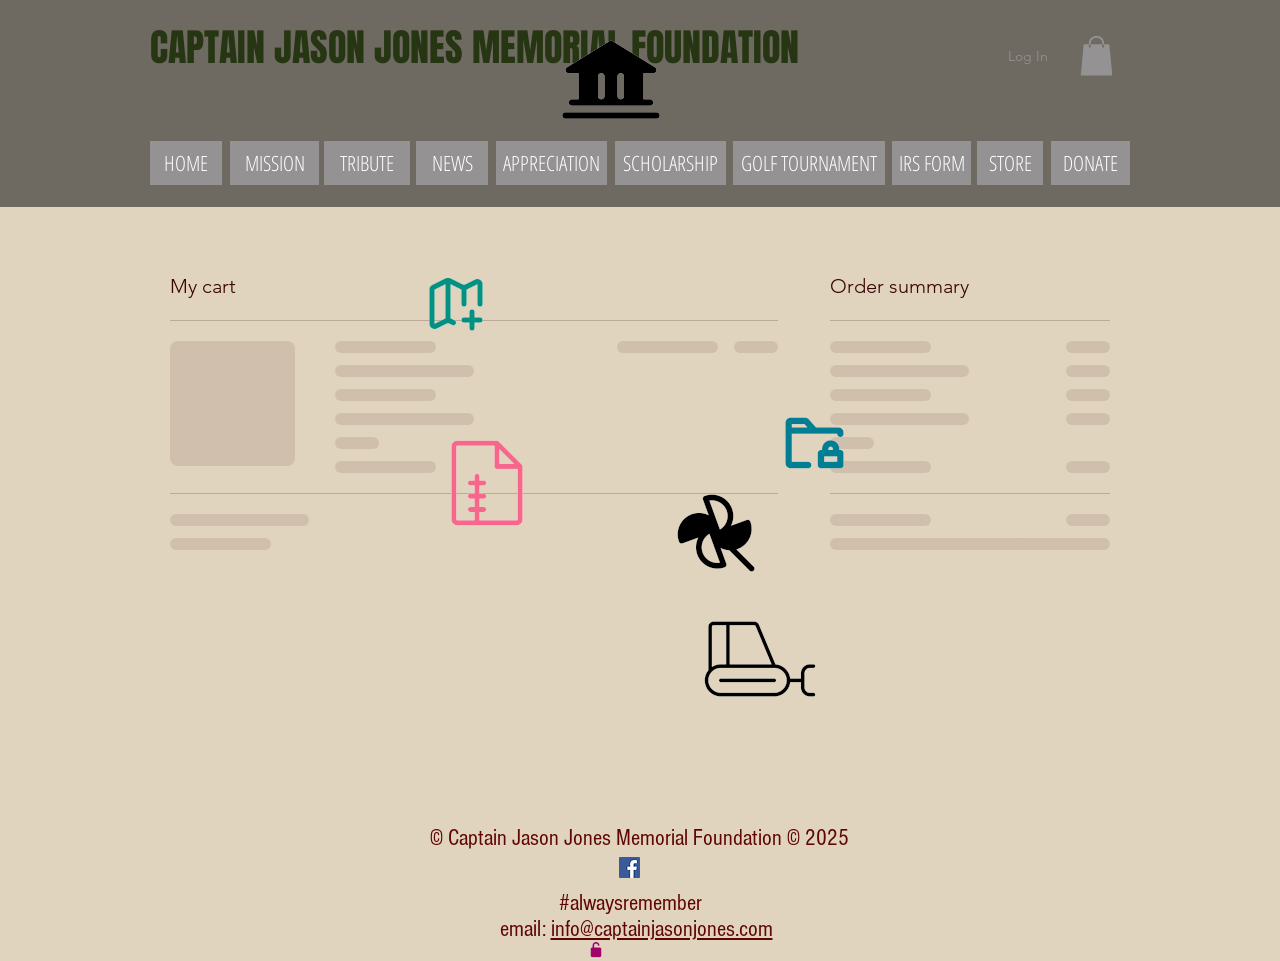 This screenshot has width=1280, height=961. I want to click on unlock this item or feature, so click(596, 950).